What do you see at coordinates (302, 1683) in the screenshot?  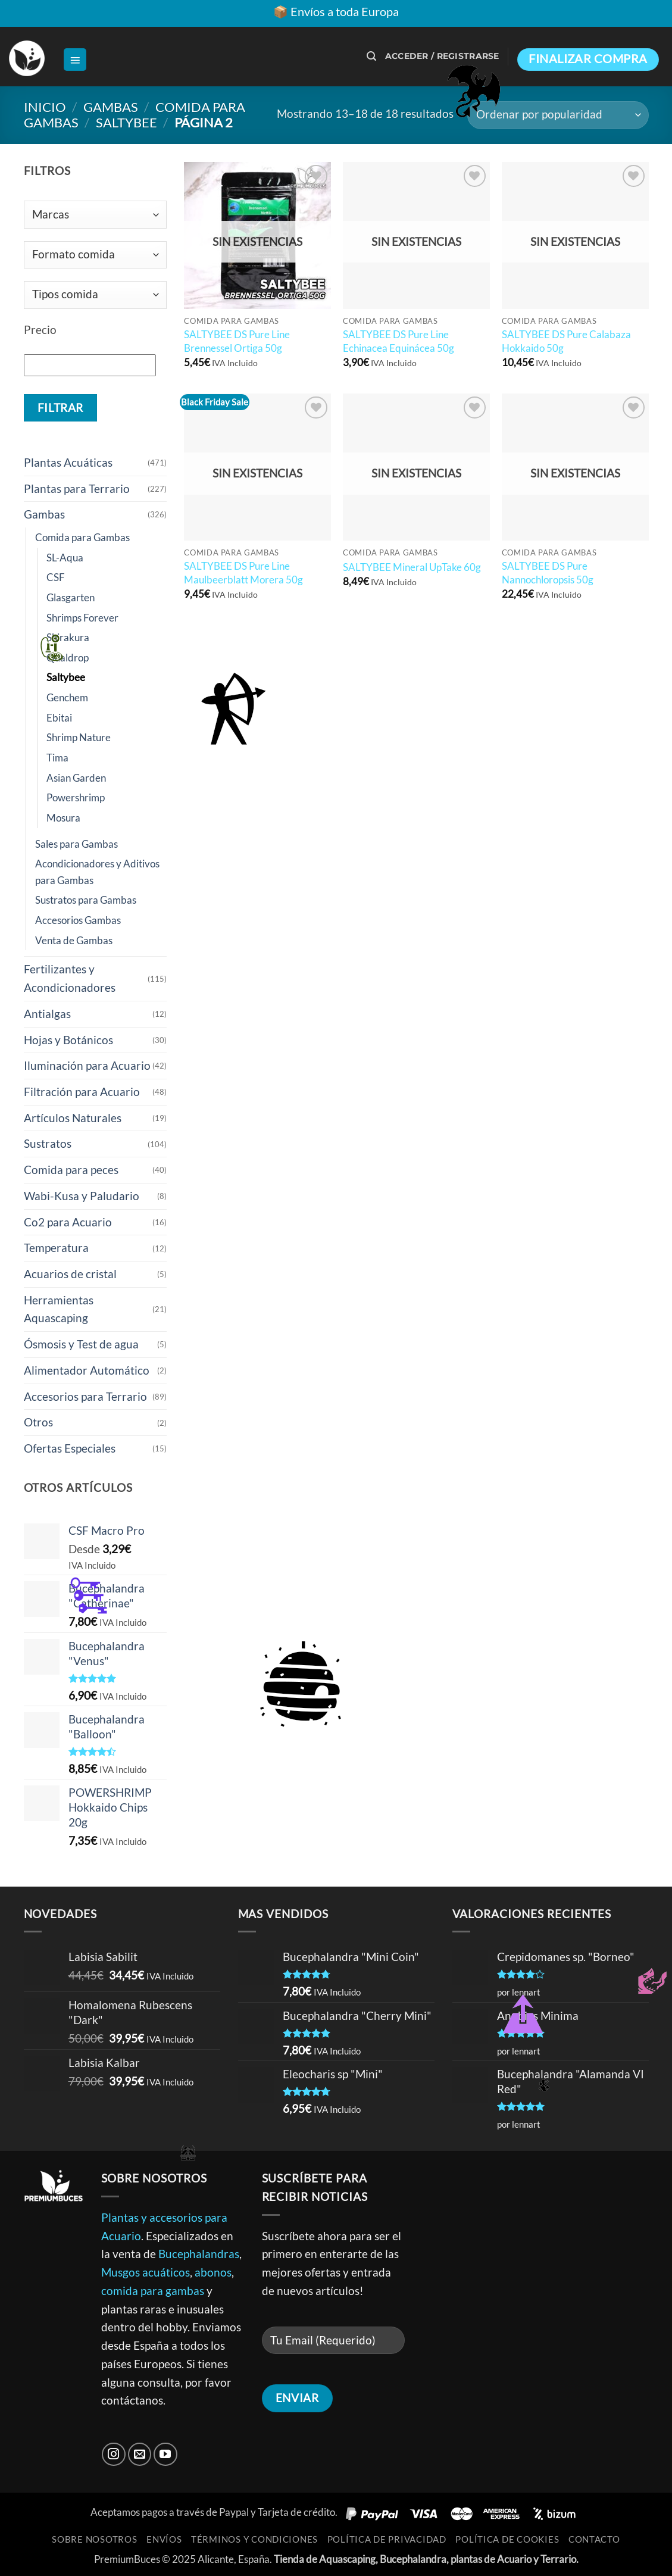 I see `view beehive or apiary location` at bounding box center [302, 1683].